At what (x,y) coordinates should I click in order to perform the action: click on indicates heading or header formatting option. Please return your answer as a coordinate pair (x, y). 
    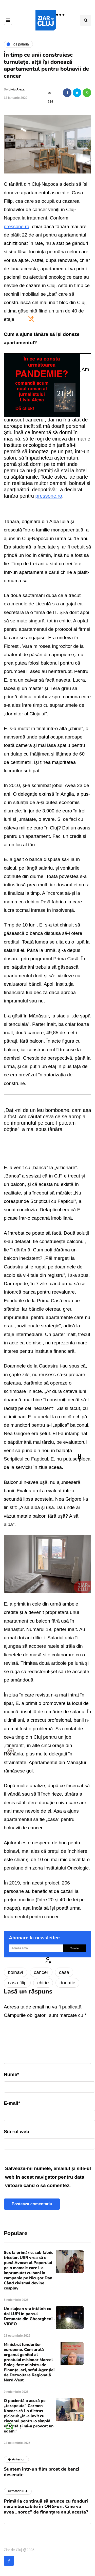
    Looking at the image, I should click on (79, 1457).